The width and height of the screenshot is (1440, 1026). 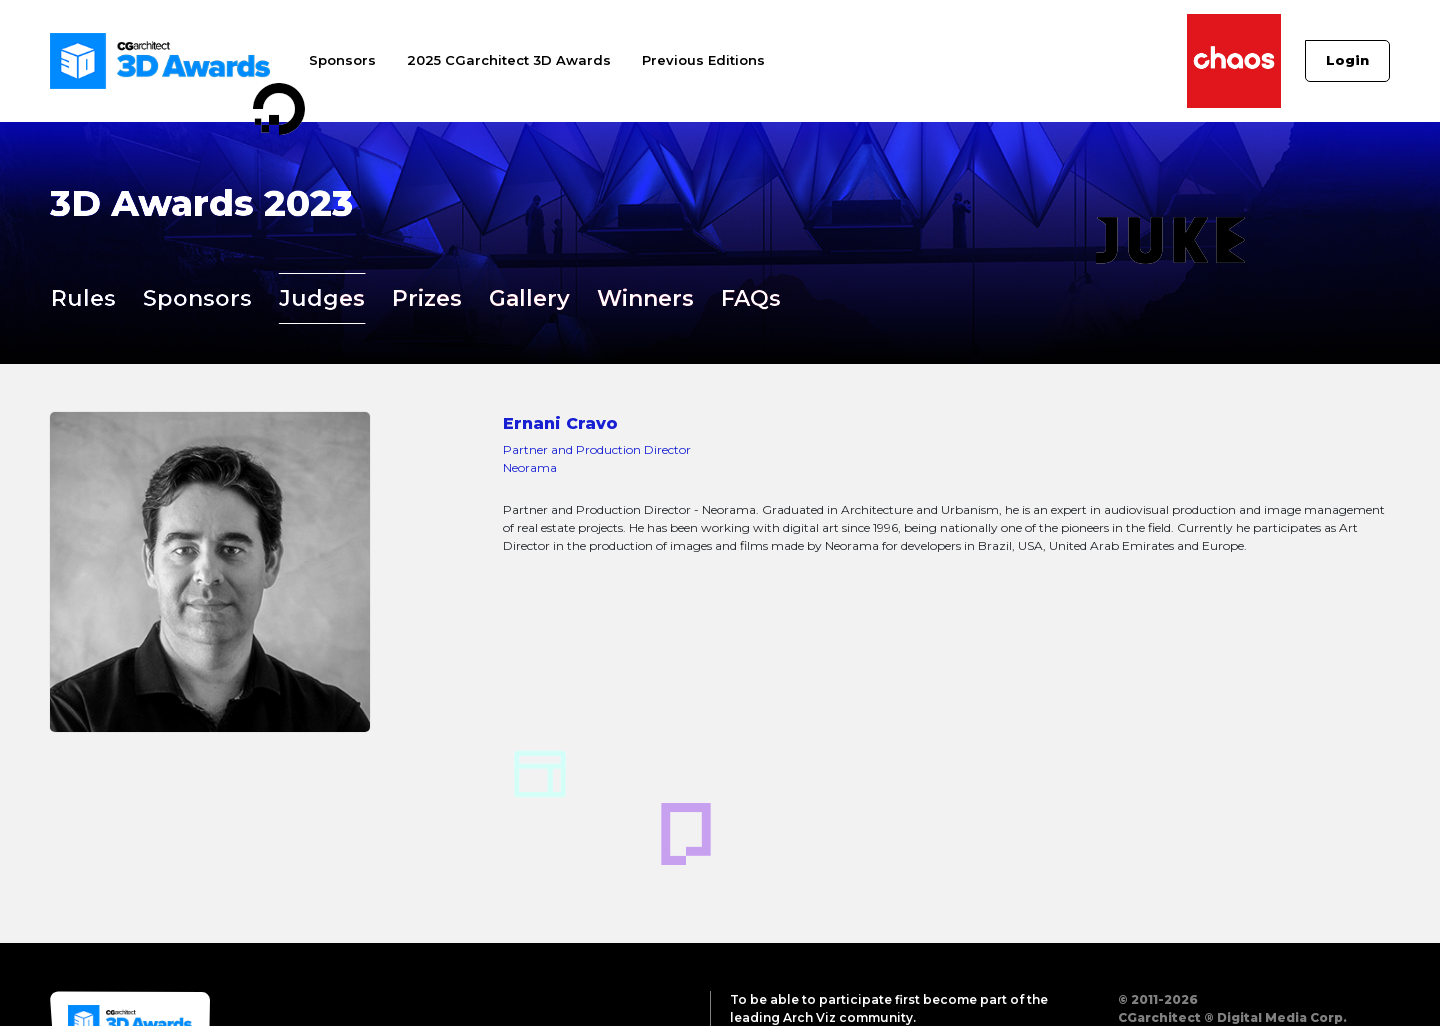 What do you see at coordinates (540, 774) in the screenshot?
I see `switch to two-column layout with header` at bounding box center [540, 774].